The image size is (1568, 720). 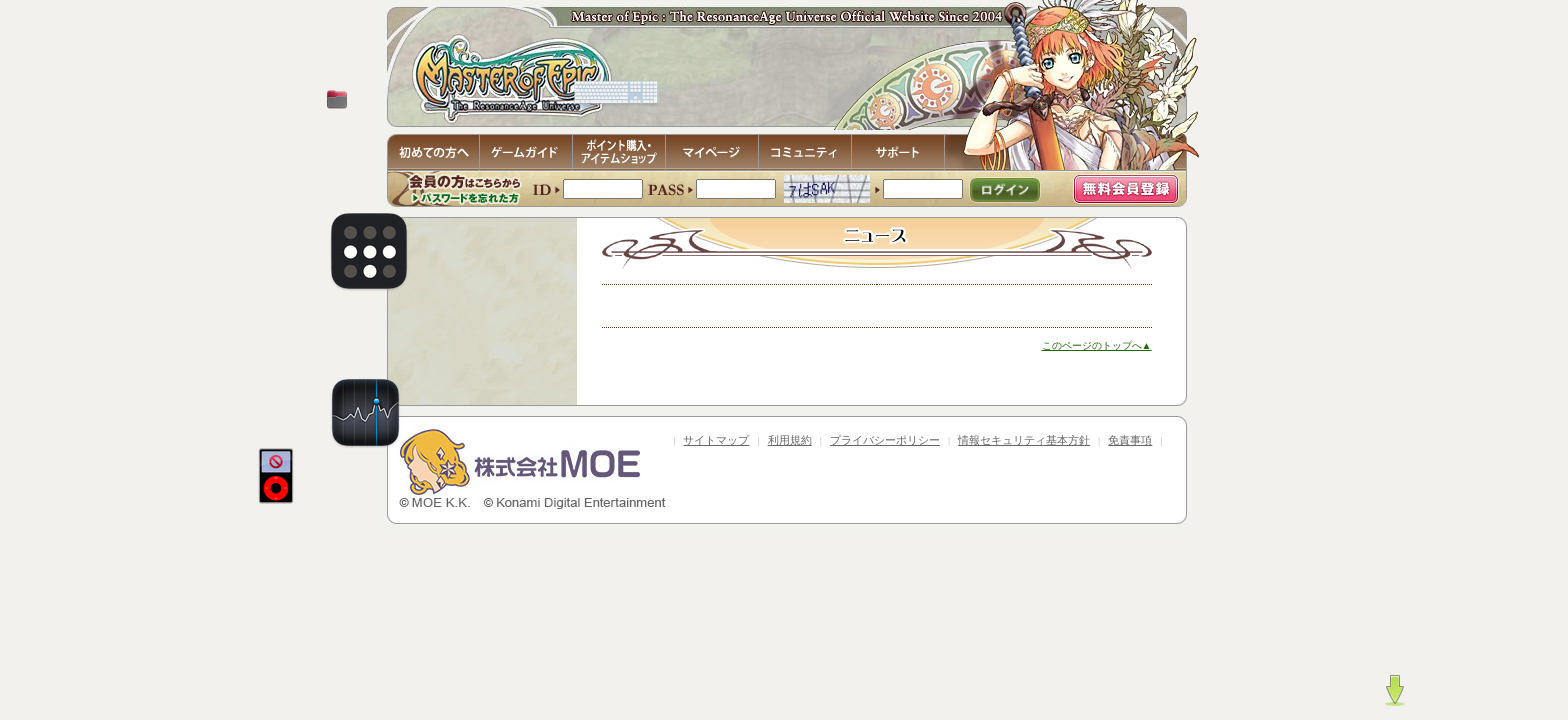 I want to click on save the current file or document, so click(x=1395, y=691).